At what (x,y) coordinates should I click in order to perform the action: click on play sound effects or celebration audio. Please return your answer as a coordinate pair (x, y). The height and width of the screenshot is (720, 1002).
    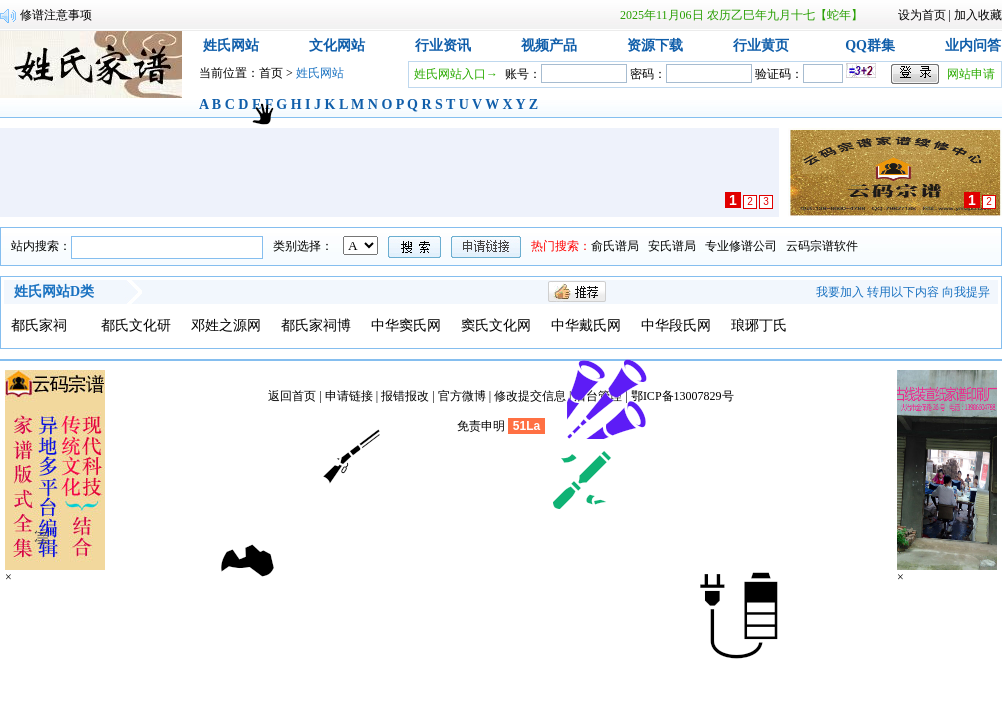
    Looking at the image, I should click on (607, 399).